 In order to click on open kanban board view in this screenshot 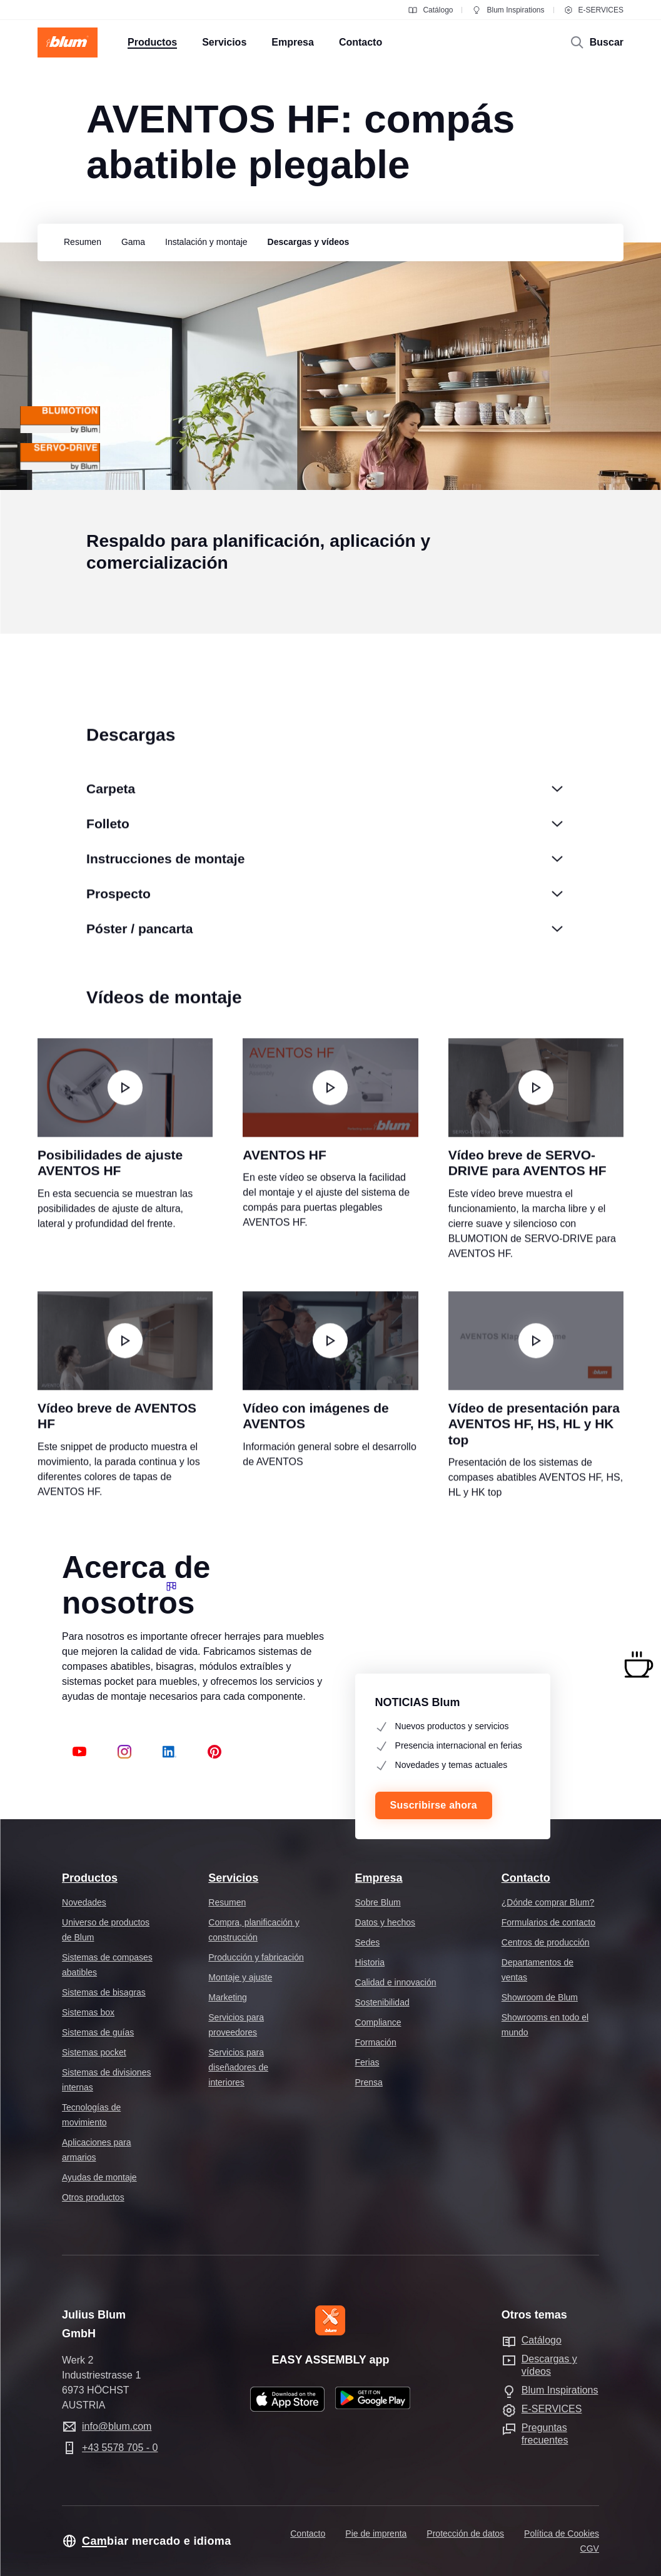, I will do `click(171, 1586)`.